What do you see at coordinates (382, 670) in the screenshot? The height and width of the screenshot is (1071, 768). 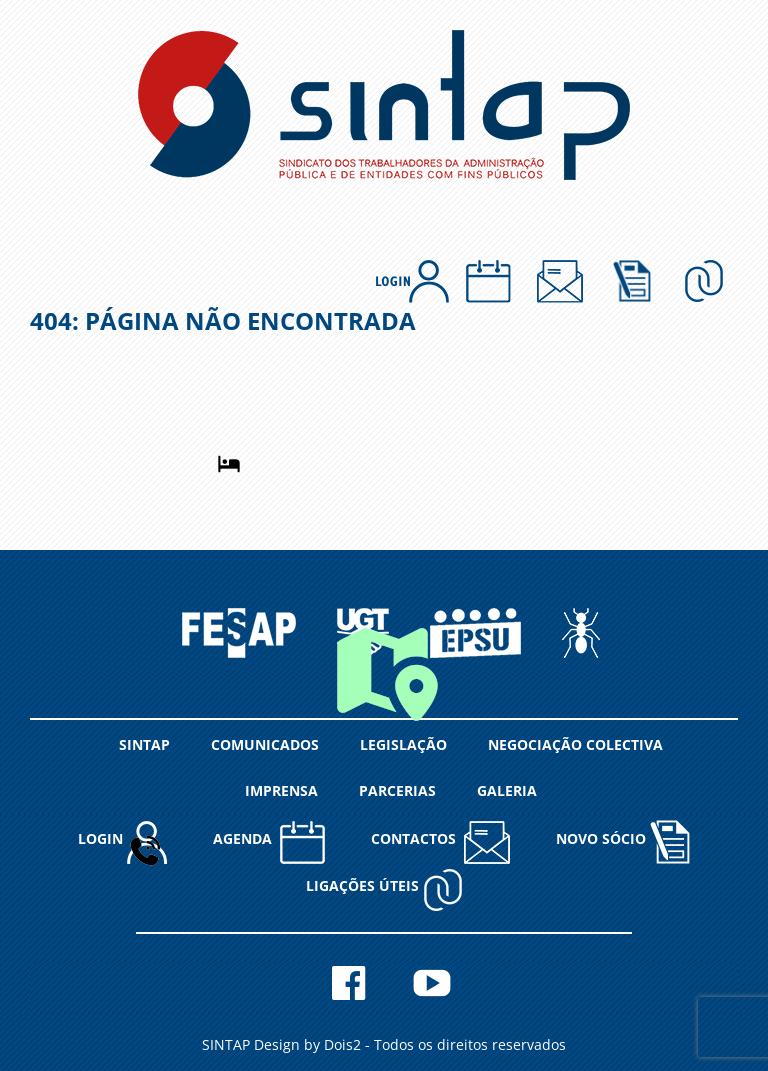 I see `view location on map` at bounding box center [382, 670].